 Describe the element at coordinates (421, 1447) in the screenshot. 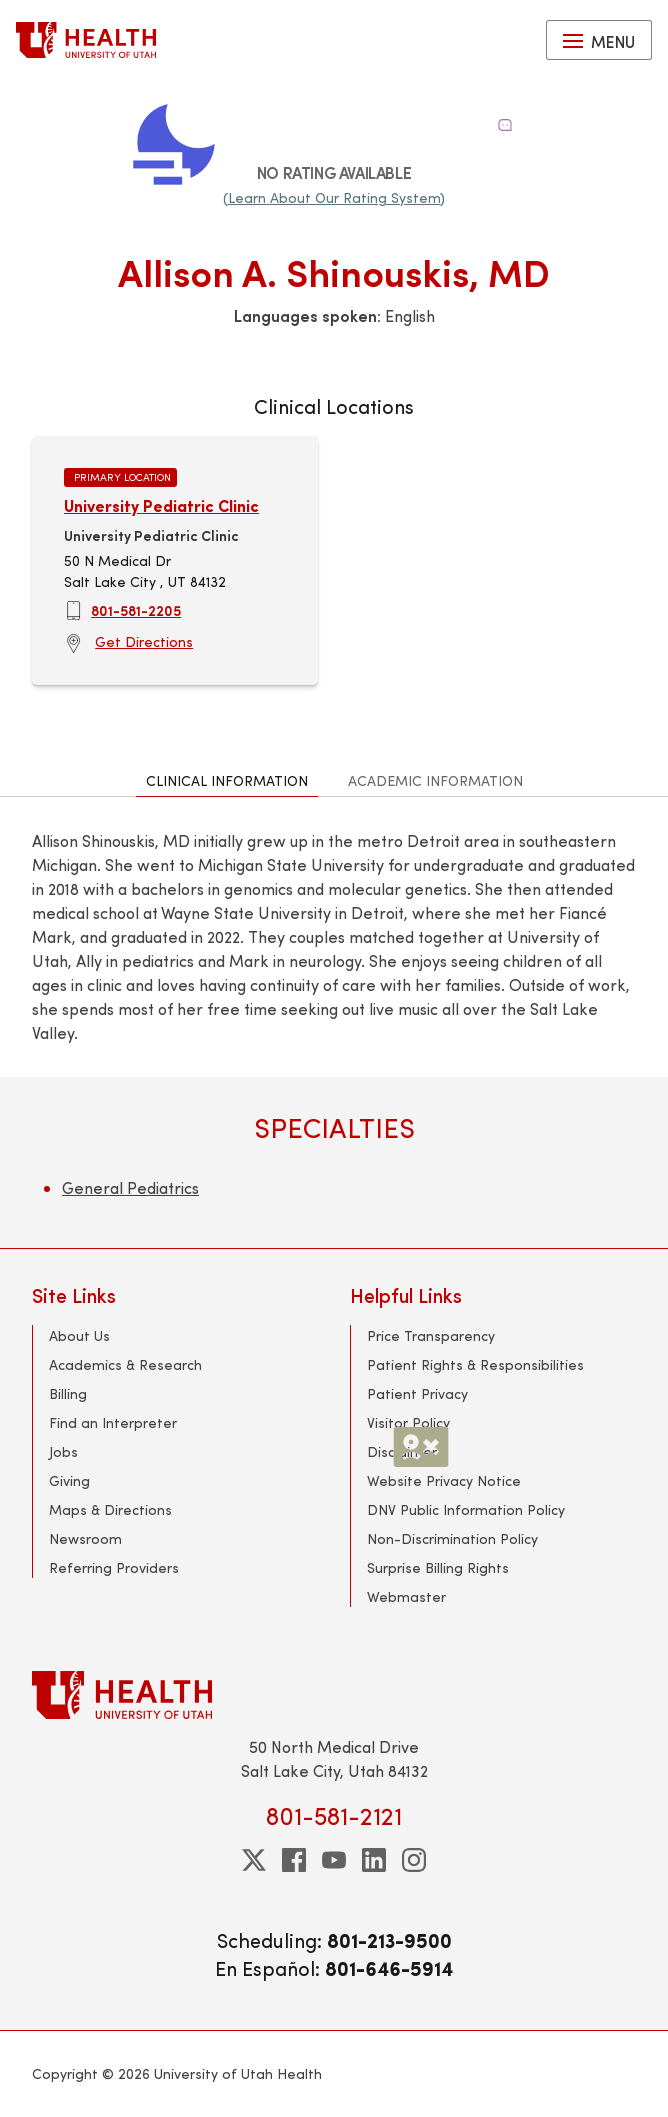

I see `indicates an expired pass or credential` at that location.